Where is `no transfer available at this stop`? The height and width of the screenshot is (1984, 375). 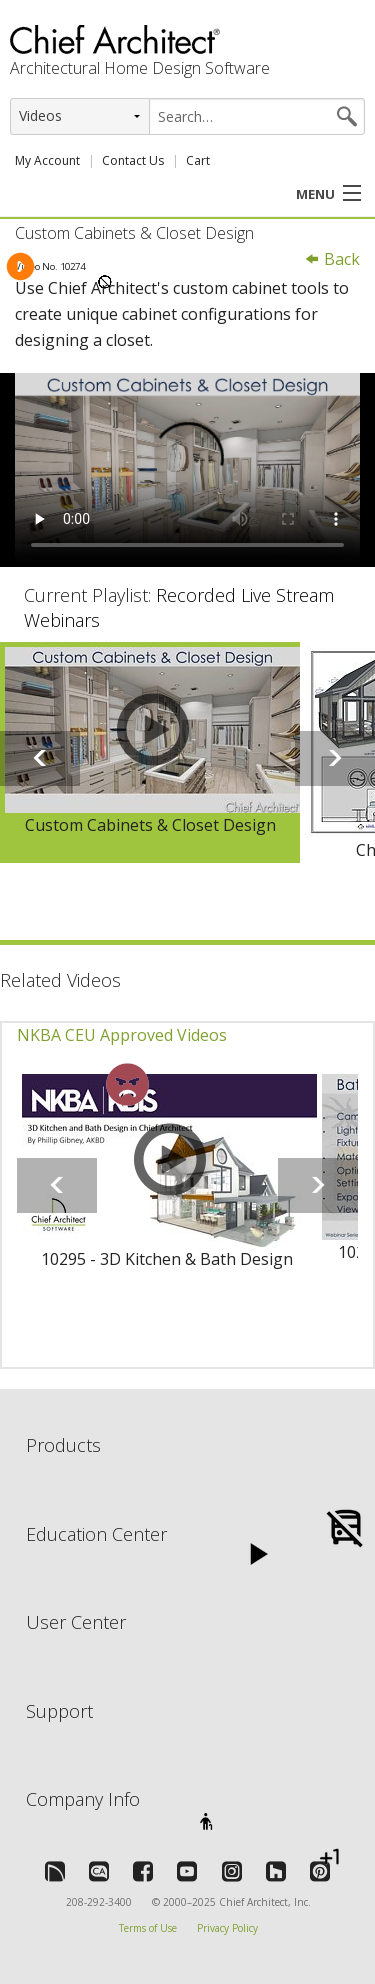
no transfer available at this stop is located at coordinates (346, 1528).